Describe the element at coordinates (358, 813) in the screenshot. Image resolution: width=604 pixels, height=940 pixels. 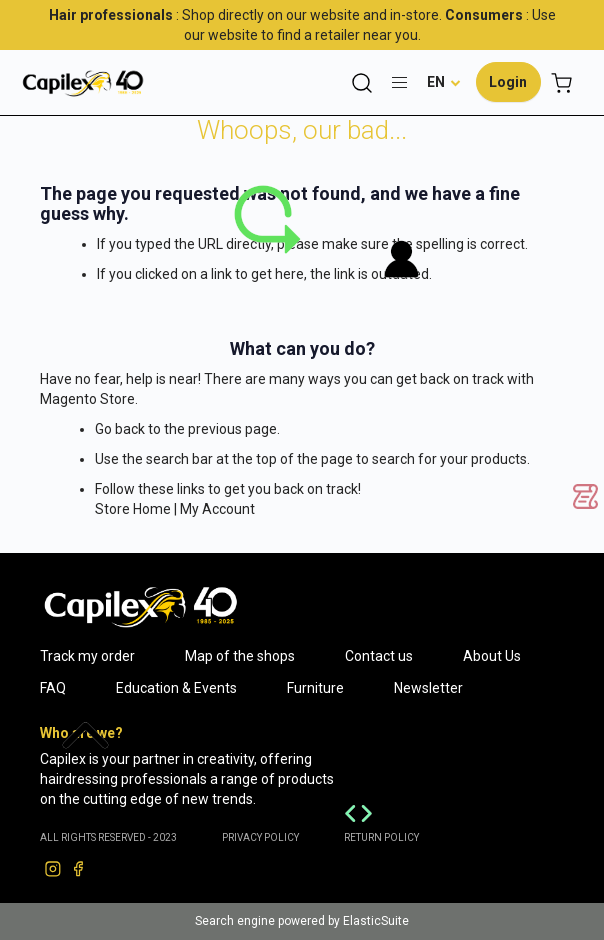
I see `view source code` at that location.